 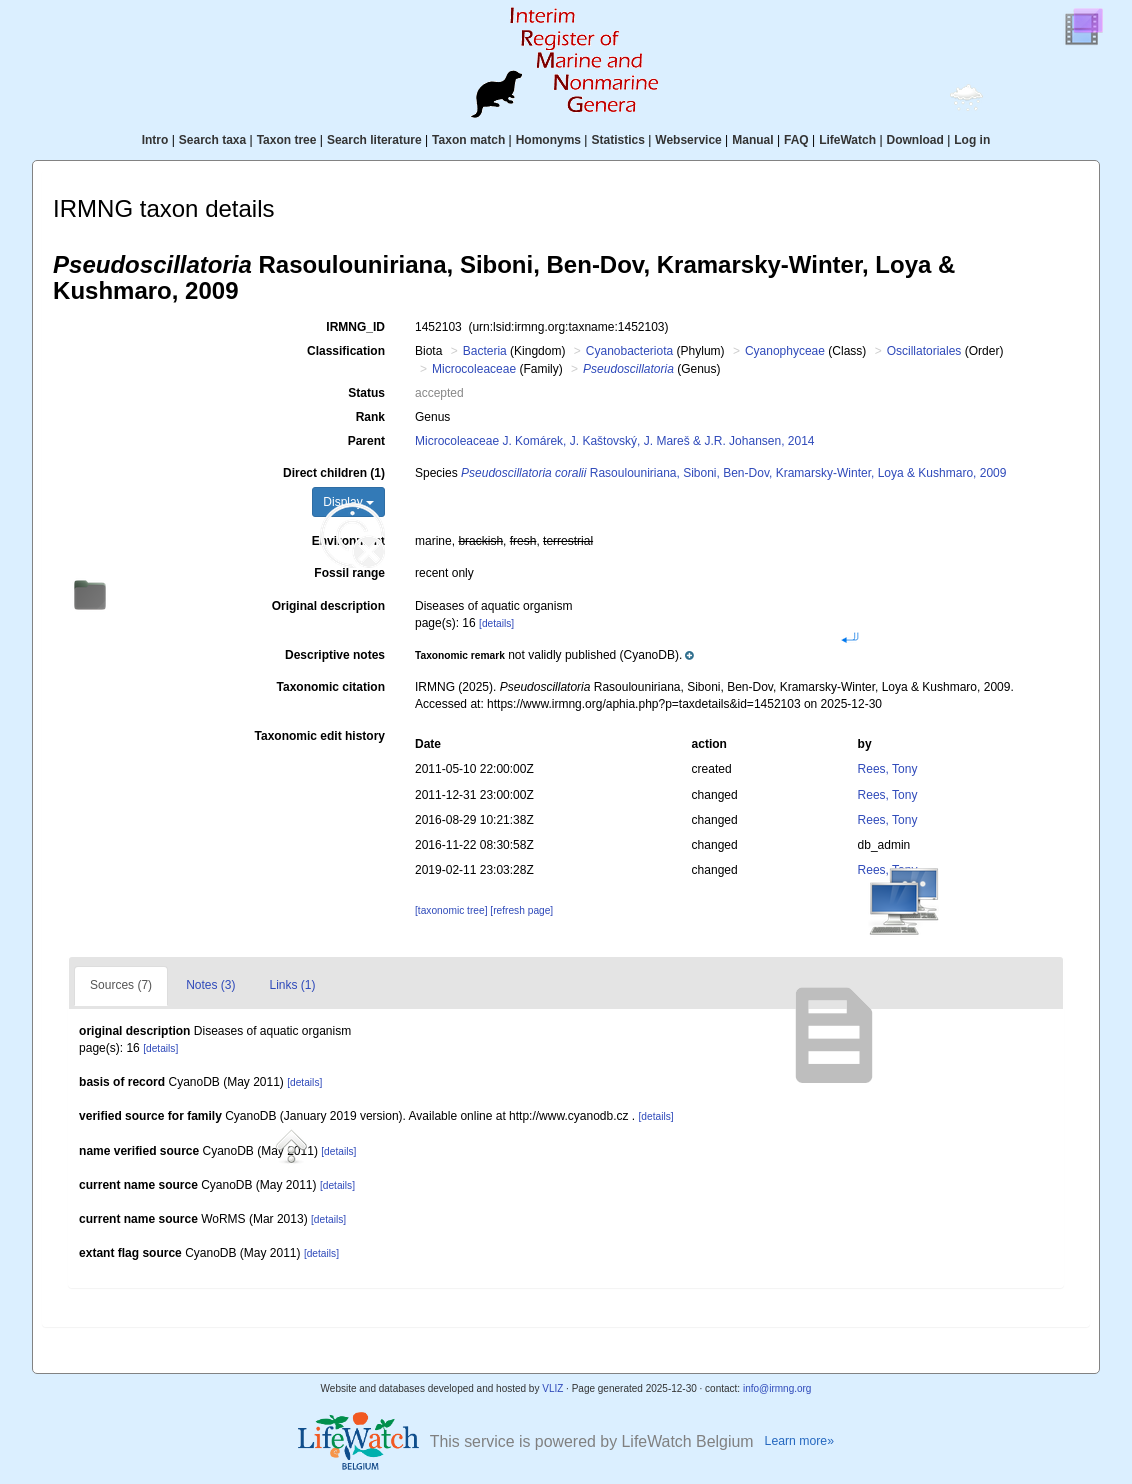 What do you see at coordinates (352, 535) in the screenshot?
I see `camera is currently disabled or blocked` at bounding box center [352, 535].